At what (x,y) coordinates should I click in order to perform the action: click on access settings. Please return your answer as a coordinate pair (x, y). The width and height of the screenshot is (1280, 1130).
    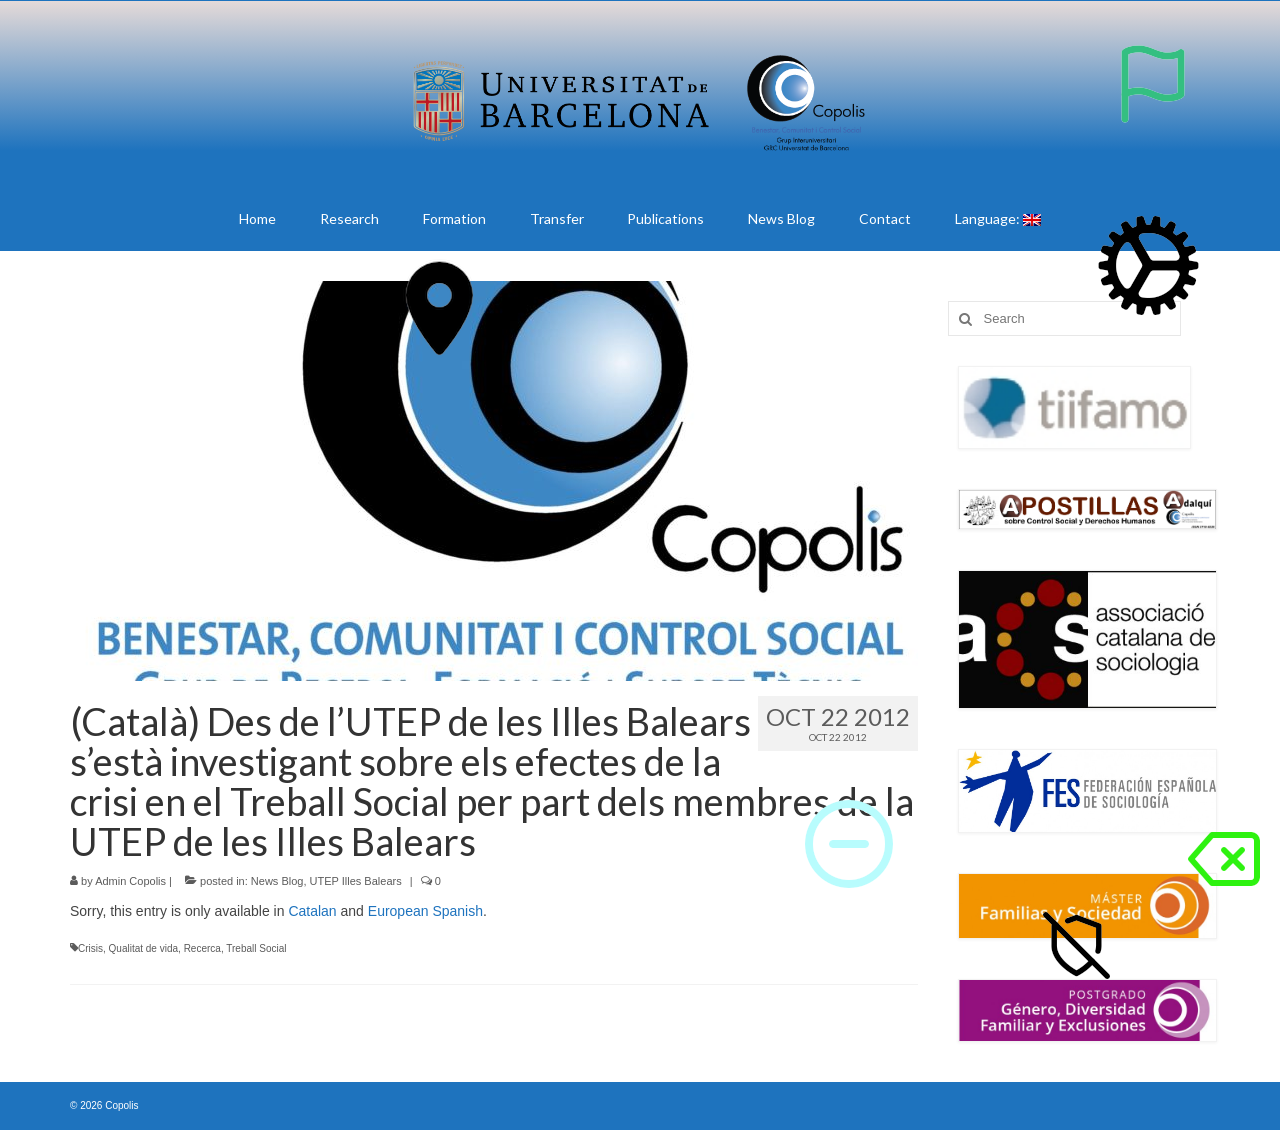
    Looking at the image, I should click on (1148, 265).